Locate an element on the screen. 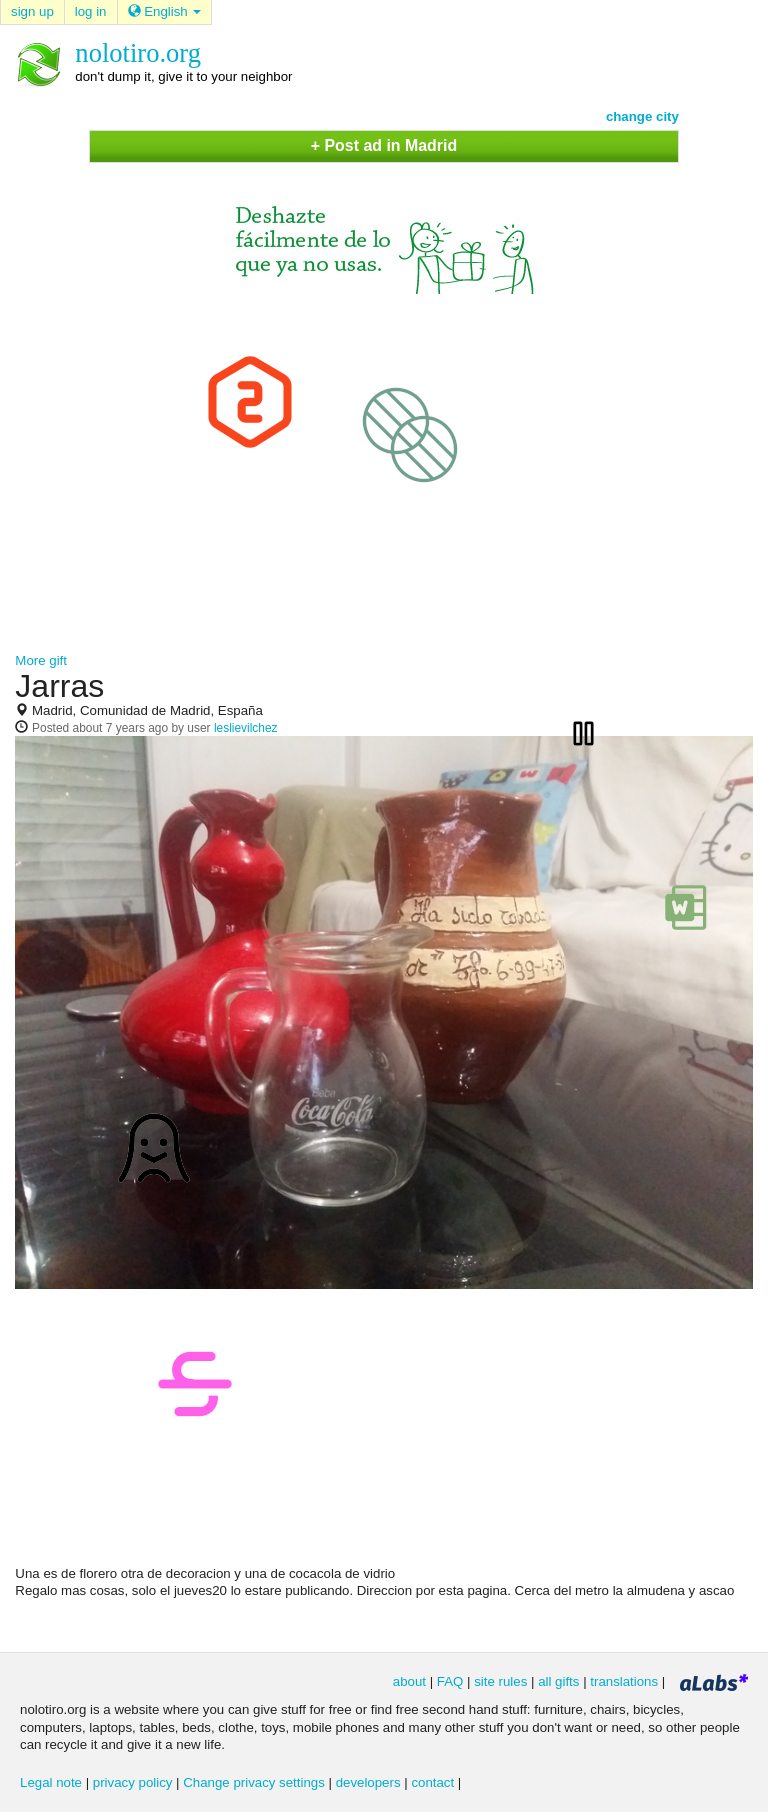 The height and width of the screenshot is (1812, 768). switch to column view layout is located at coordinates (583, 733).